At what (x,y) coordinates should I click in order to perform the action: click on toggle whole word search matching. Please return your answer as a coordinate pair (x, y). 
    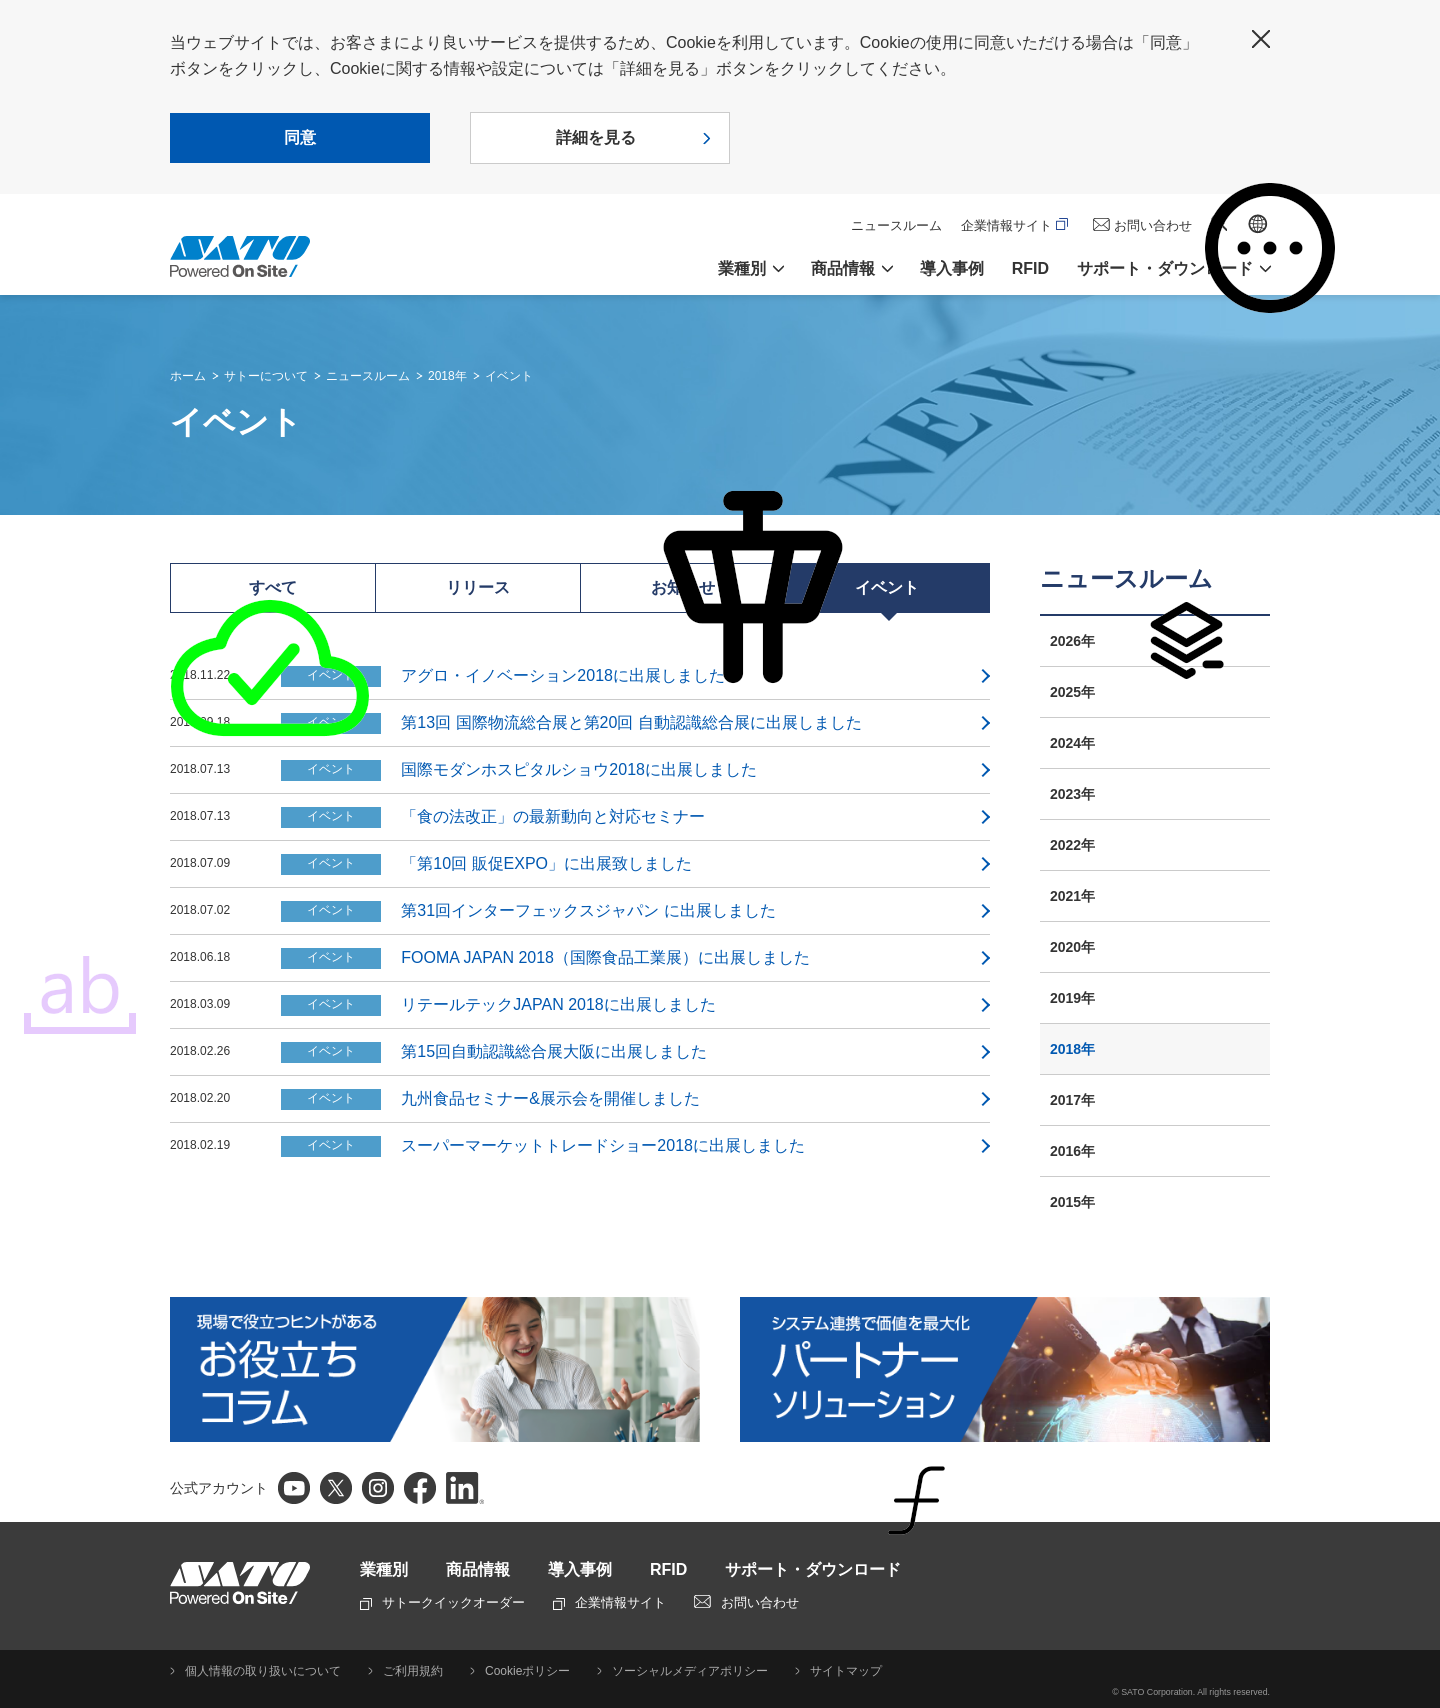
    Looking at the image, I should click on (80, 992).